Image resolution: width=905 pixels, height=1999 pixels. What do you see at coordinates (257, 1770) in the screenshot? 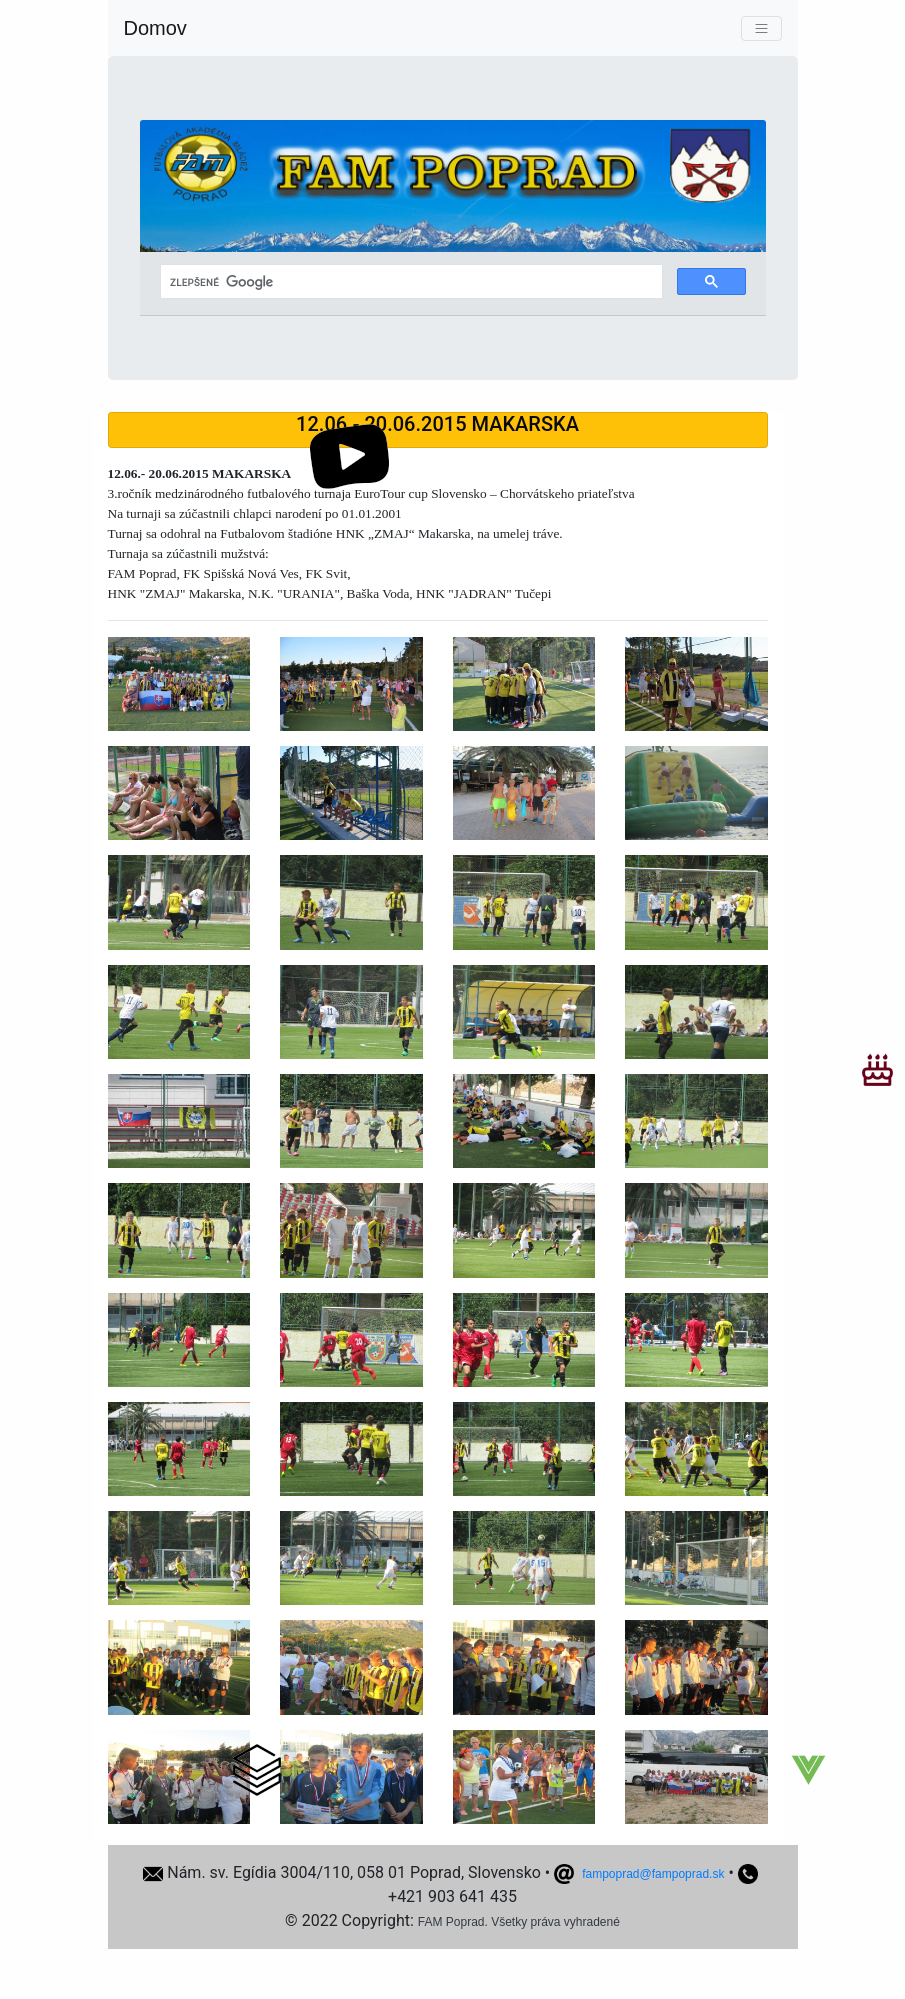
I see `open Databricks platform` at bounding box center [257, 1770].